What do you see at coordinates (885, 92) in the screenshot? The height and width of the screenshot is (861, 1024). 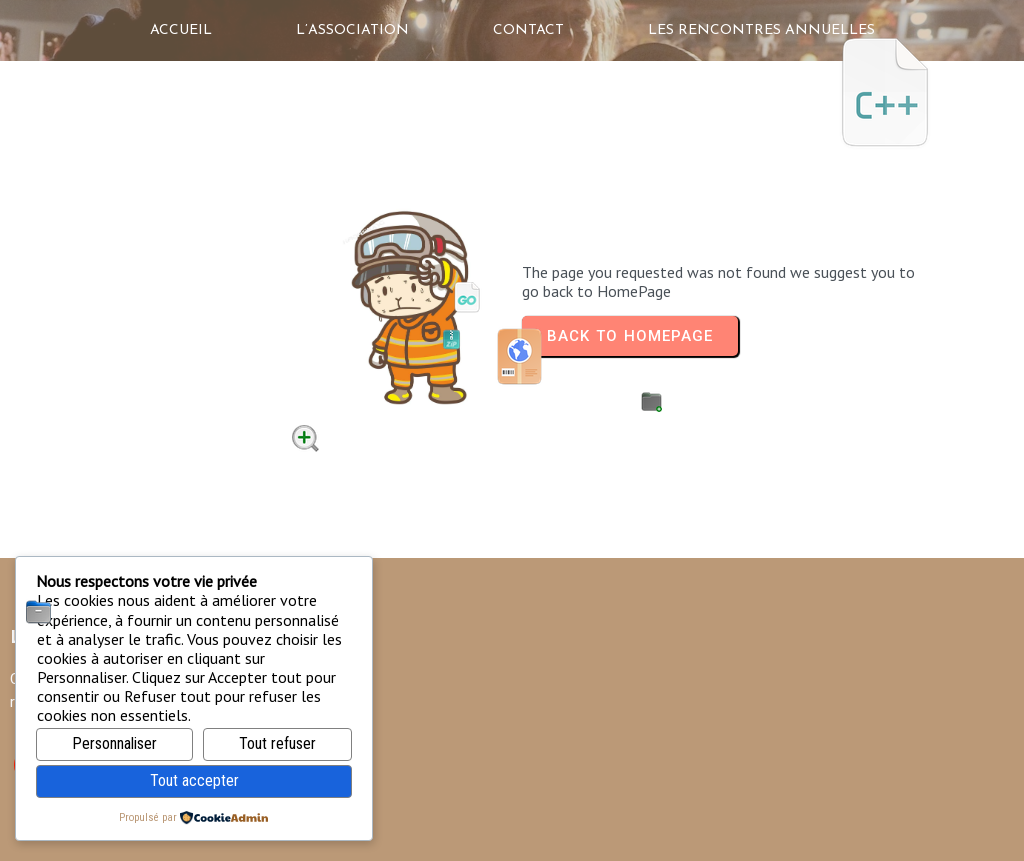 I see `a C++ source code file` at bounding box center [885, 92].